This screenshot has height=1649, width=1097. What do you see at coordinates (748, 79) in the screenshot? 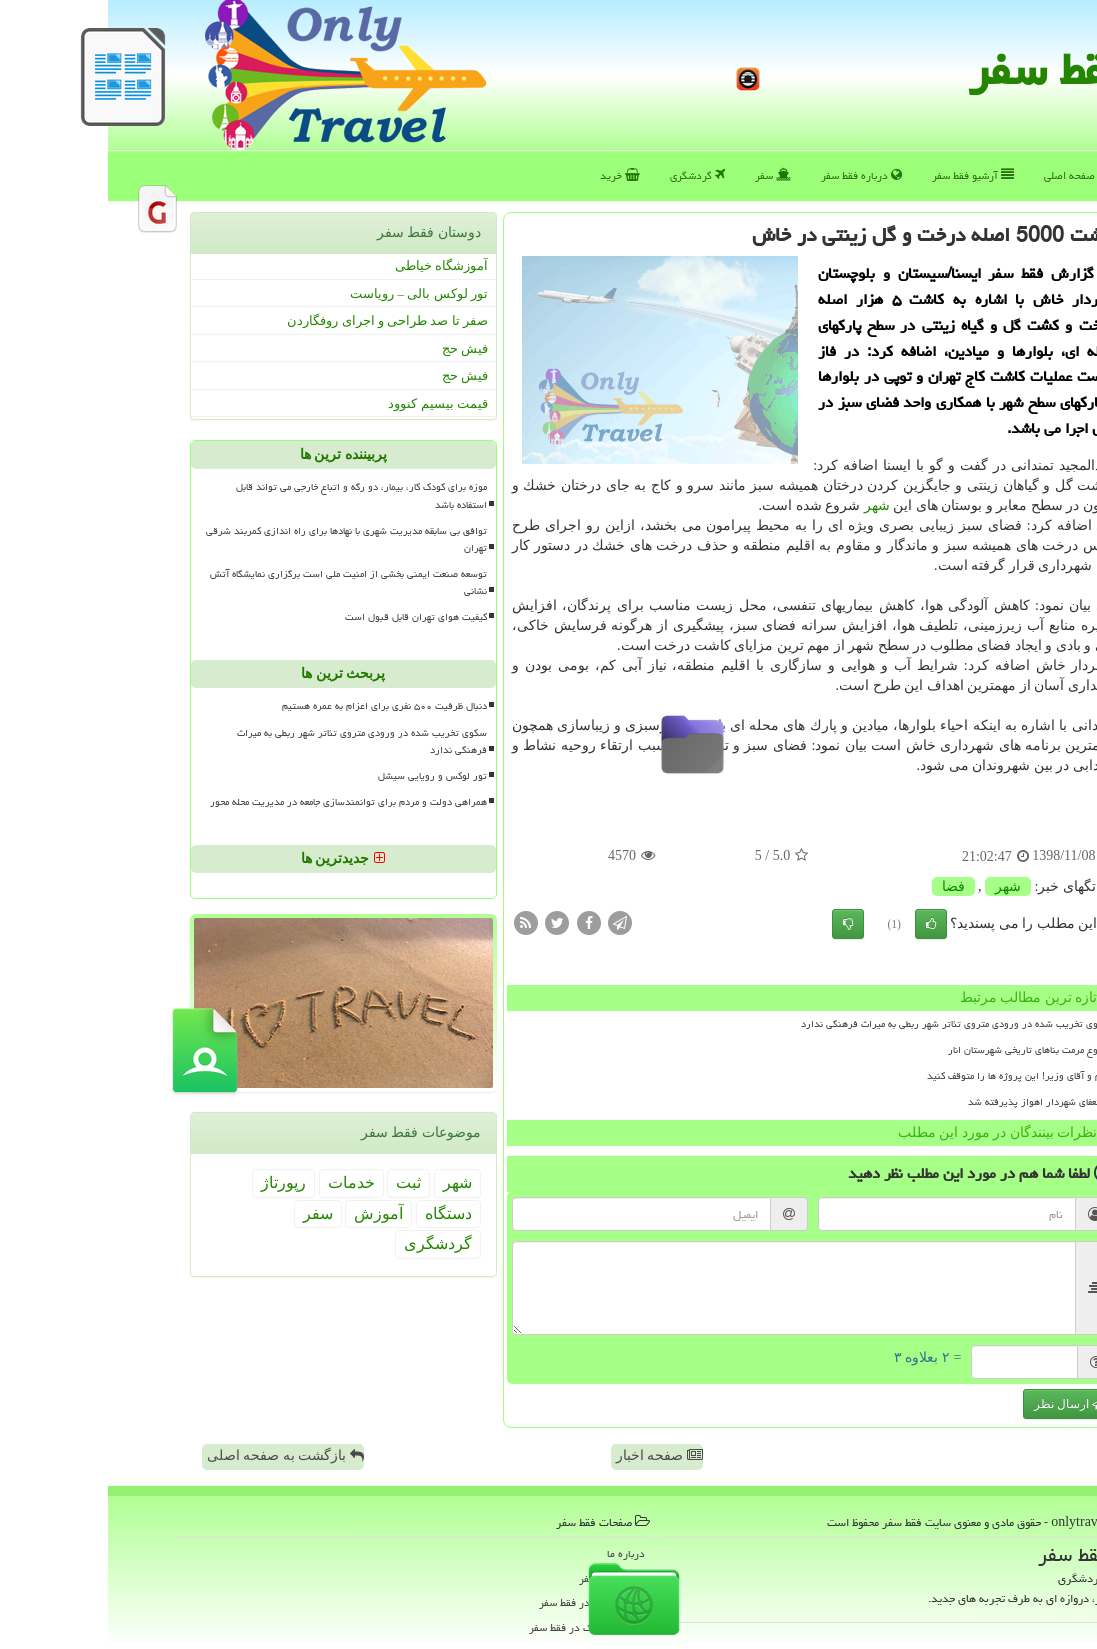
I see `launch aperture desk job game` at bounding box center [748, 79].